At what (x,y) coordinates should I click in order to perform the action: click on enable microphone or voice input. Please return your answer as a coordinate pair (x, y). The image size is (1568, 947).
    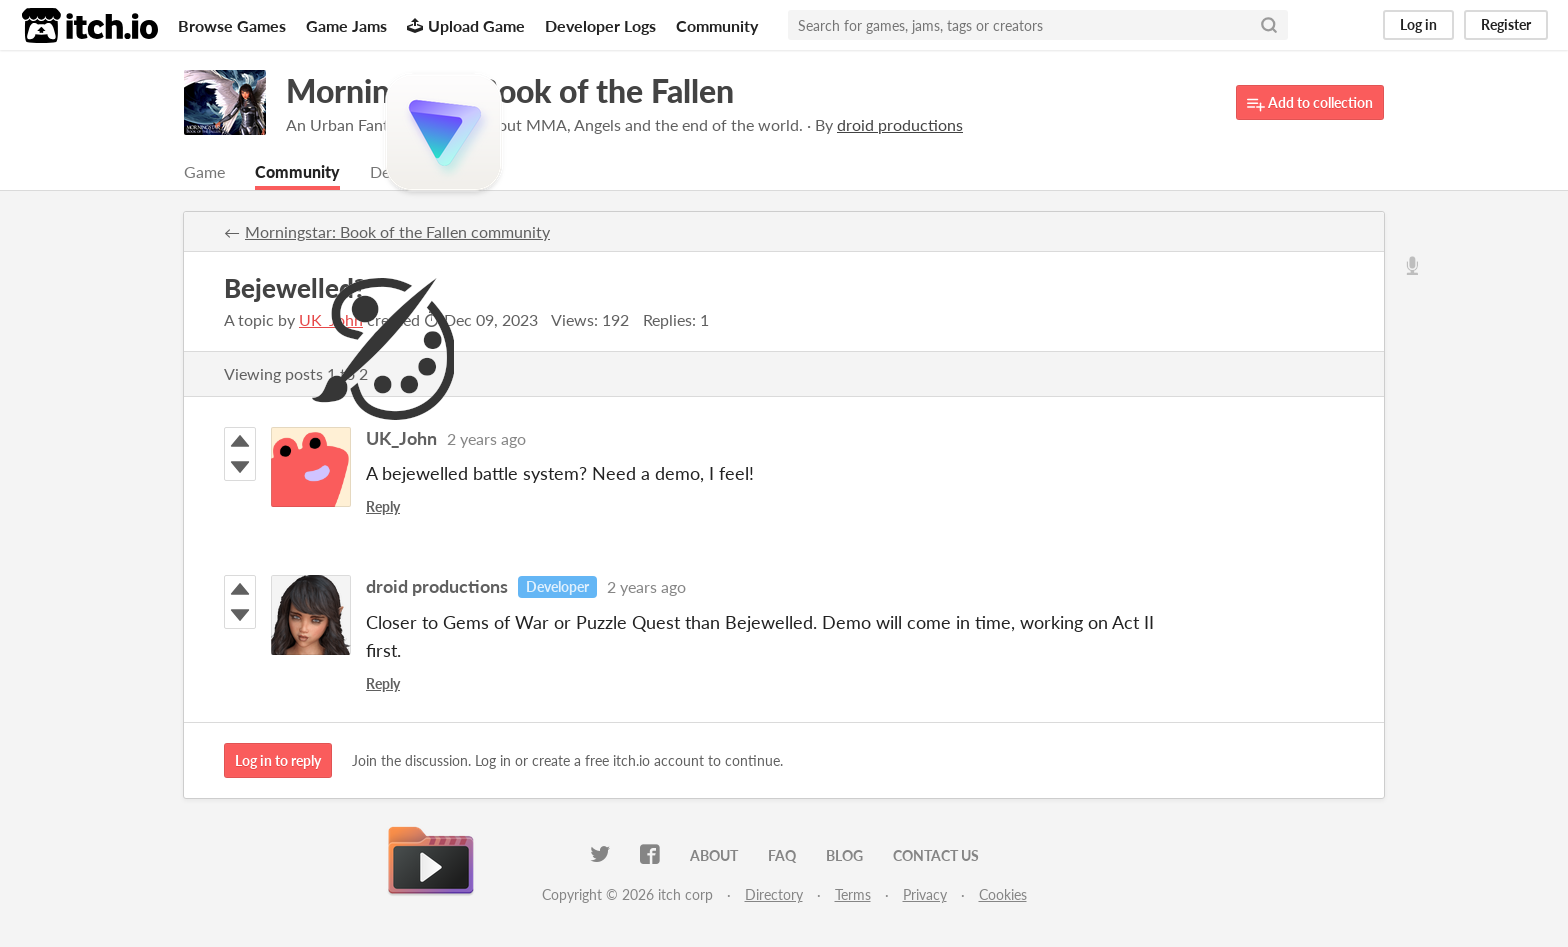
    Looking at the image, I should click on (1413, 265).